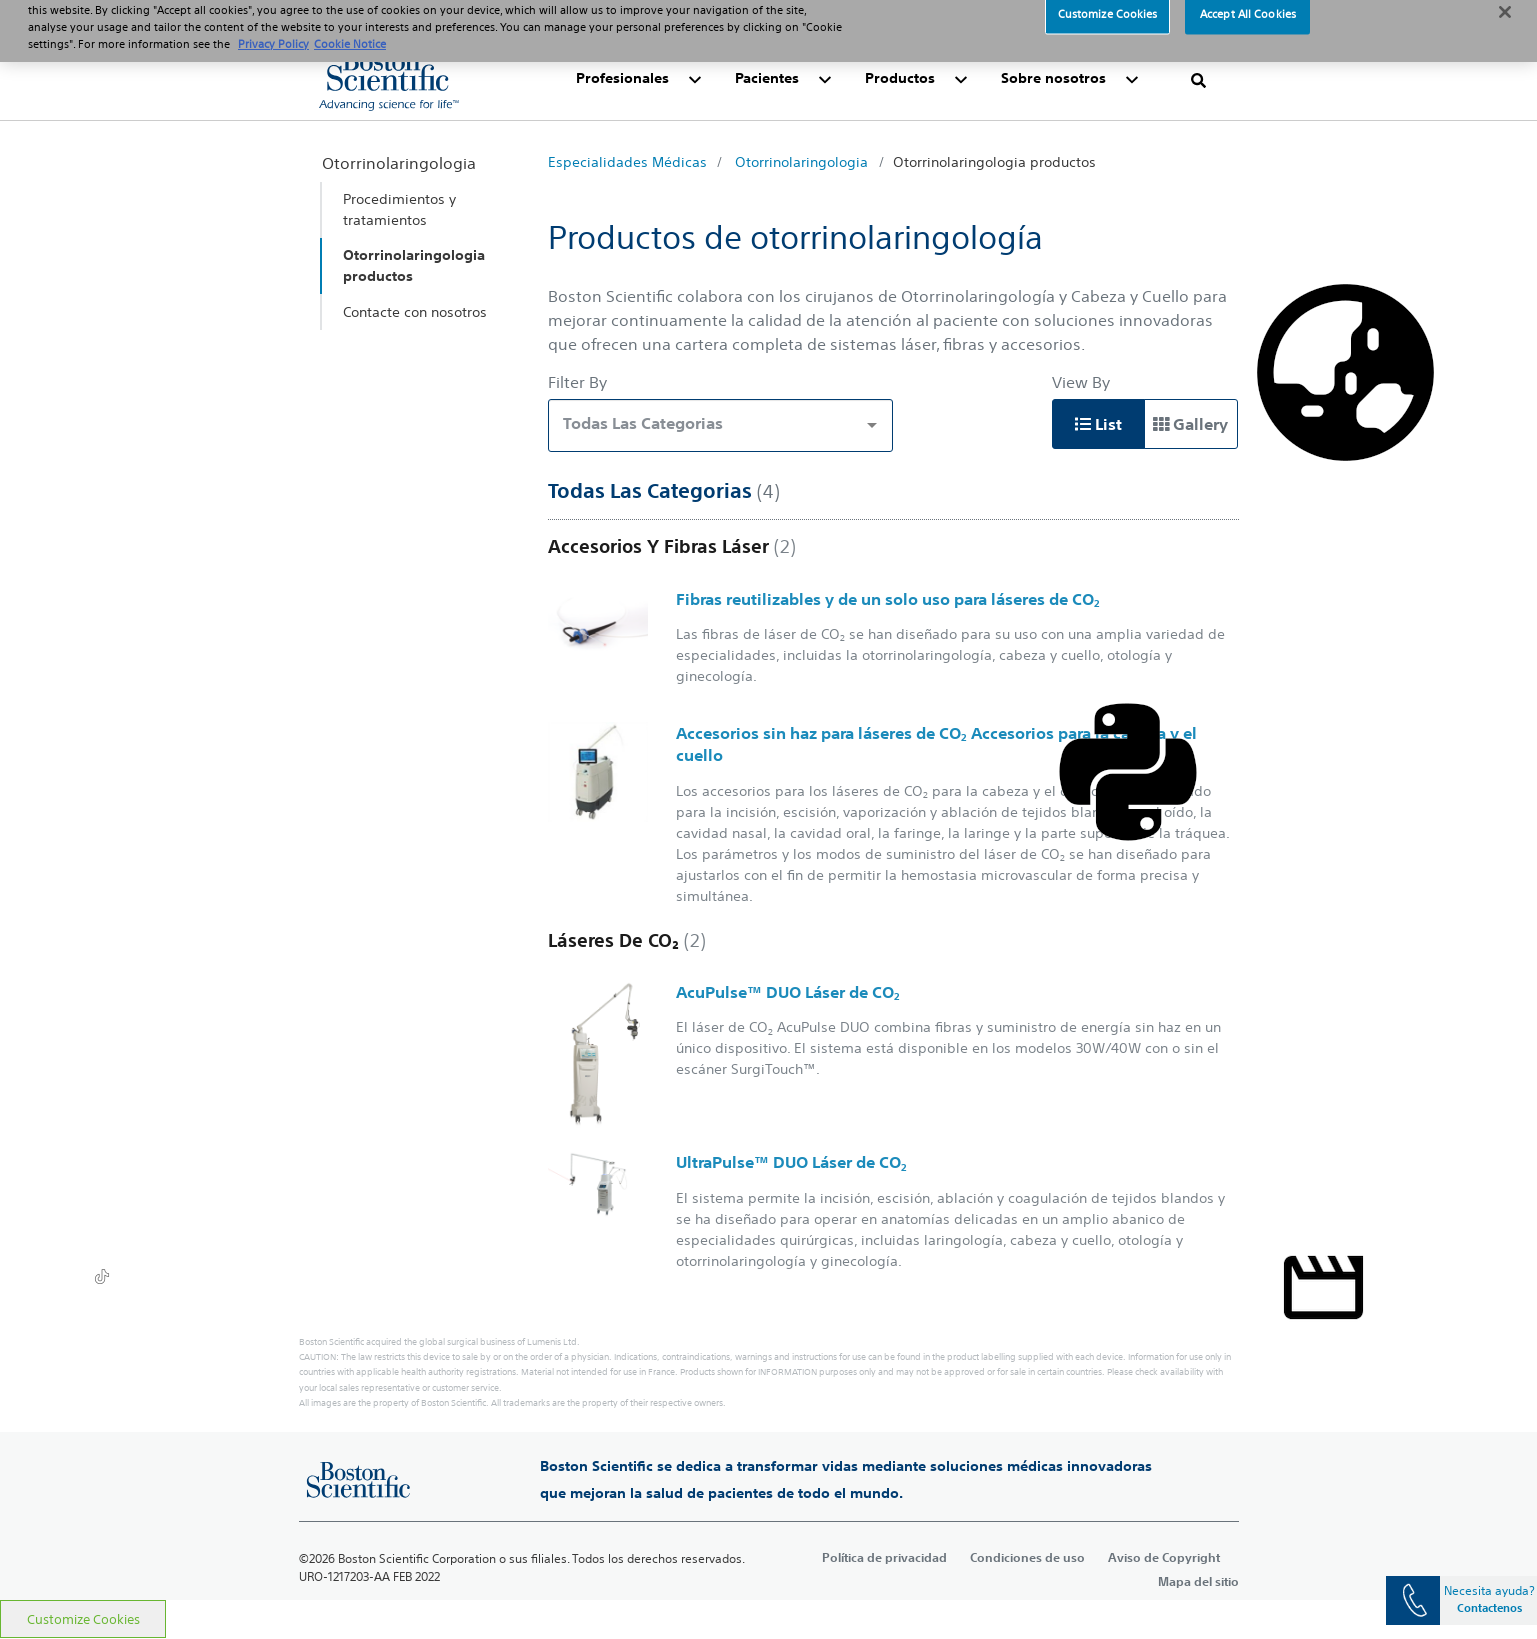 The width and height of the screenshot is (1537, 1639). What do you see at coordinates (1323, 1287) in the screenshot?
I see `access video or movie content` at bounding box center [1323, 1287].